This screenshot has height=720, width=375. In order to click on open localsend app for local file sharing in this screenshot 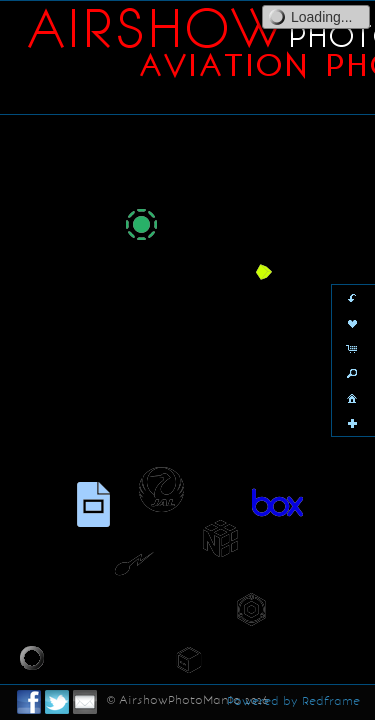, I will do `click(141, 224)`.